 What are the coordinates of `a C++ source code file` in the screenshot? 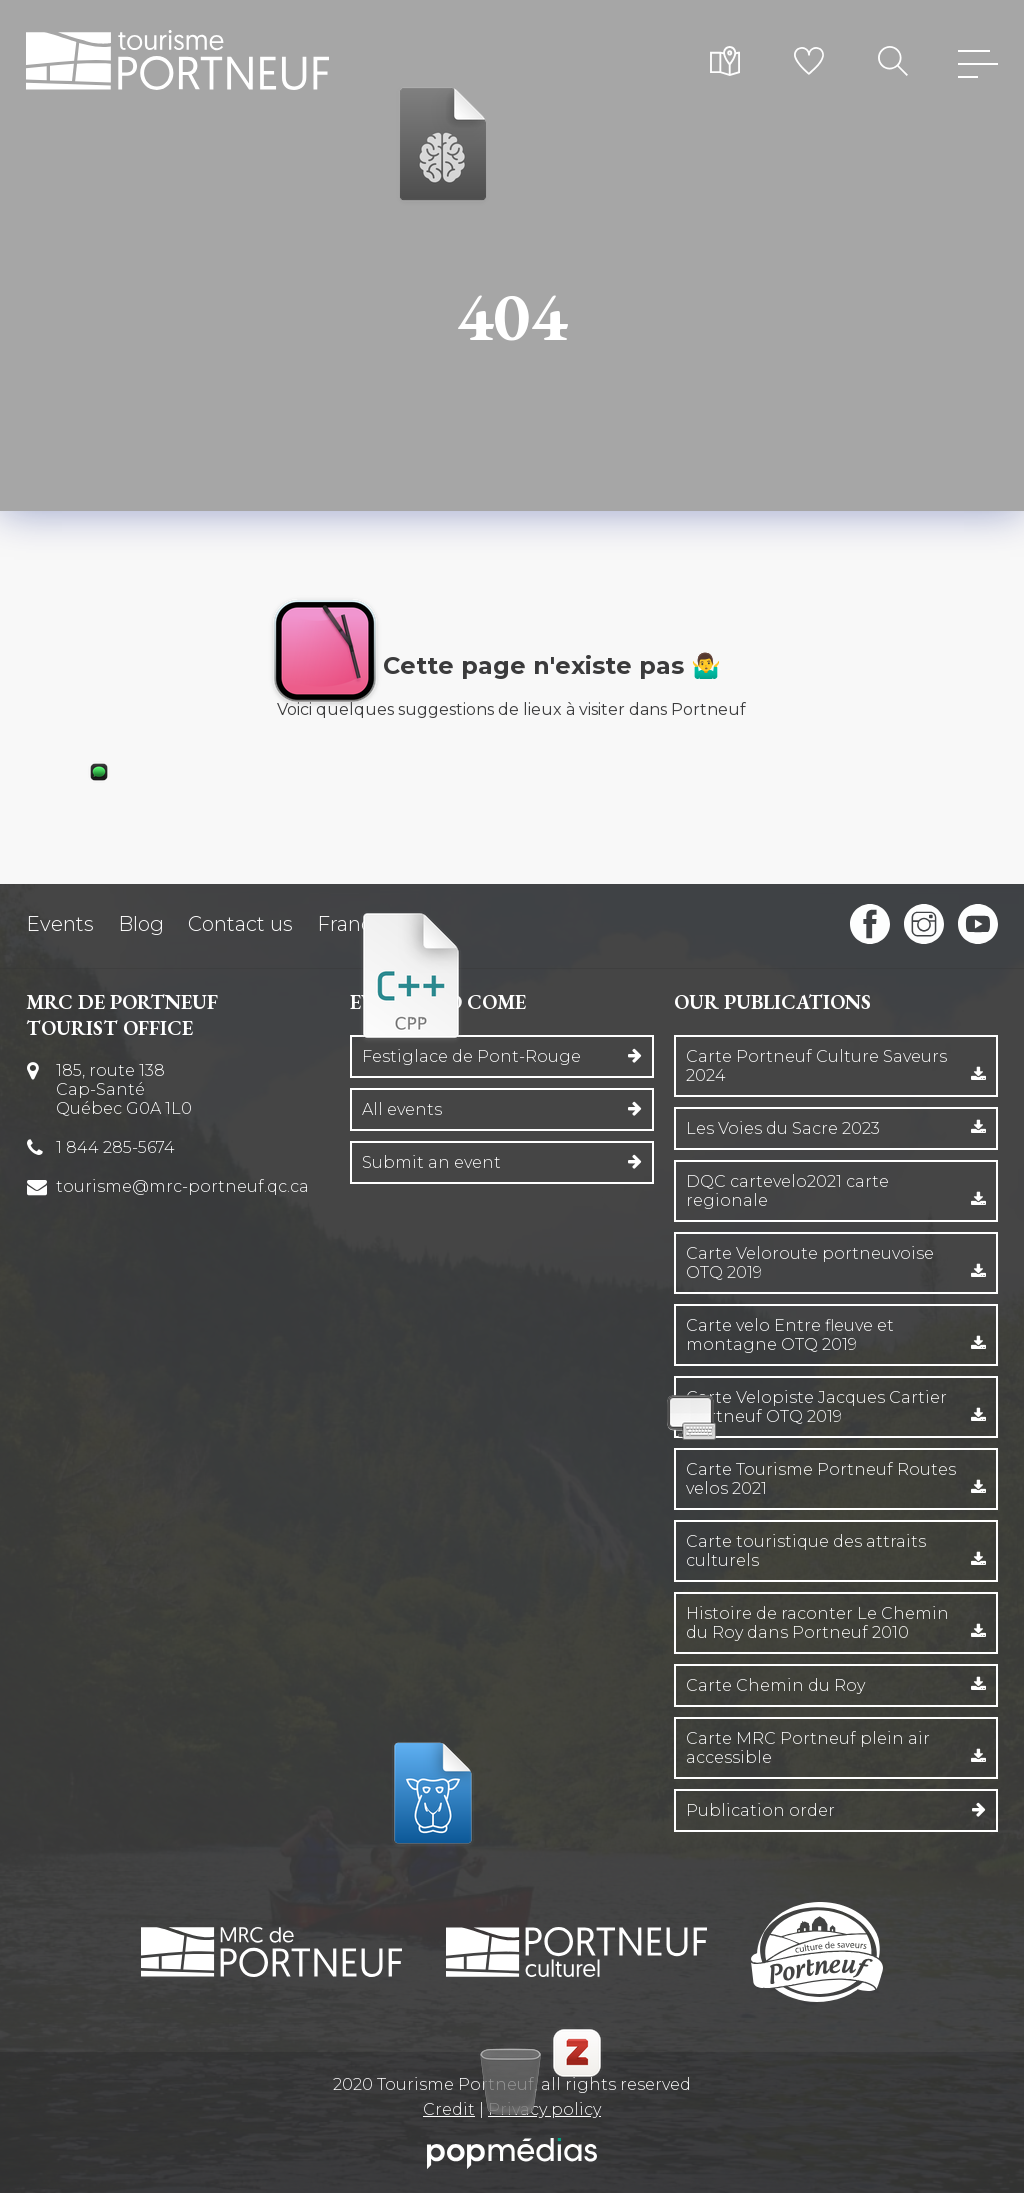 It's located at (411, 978).